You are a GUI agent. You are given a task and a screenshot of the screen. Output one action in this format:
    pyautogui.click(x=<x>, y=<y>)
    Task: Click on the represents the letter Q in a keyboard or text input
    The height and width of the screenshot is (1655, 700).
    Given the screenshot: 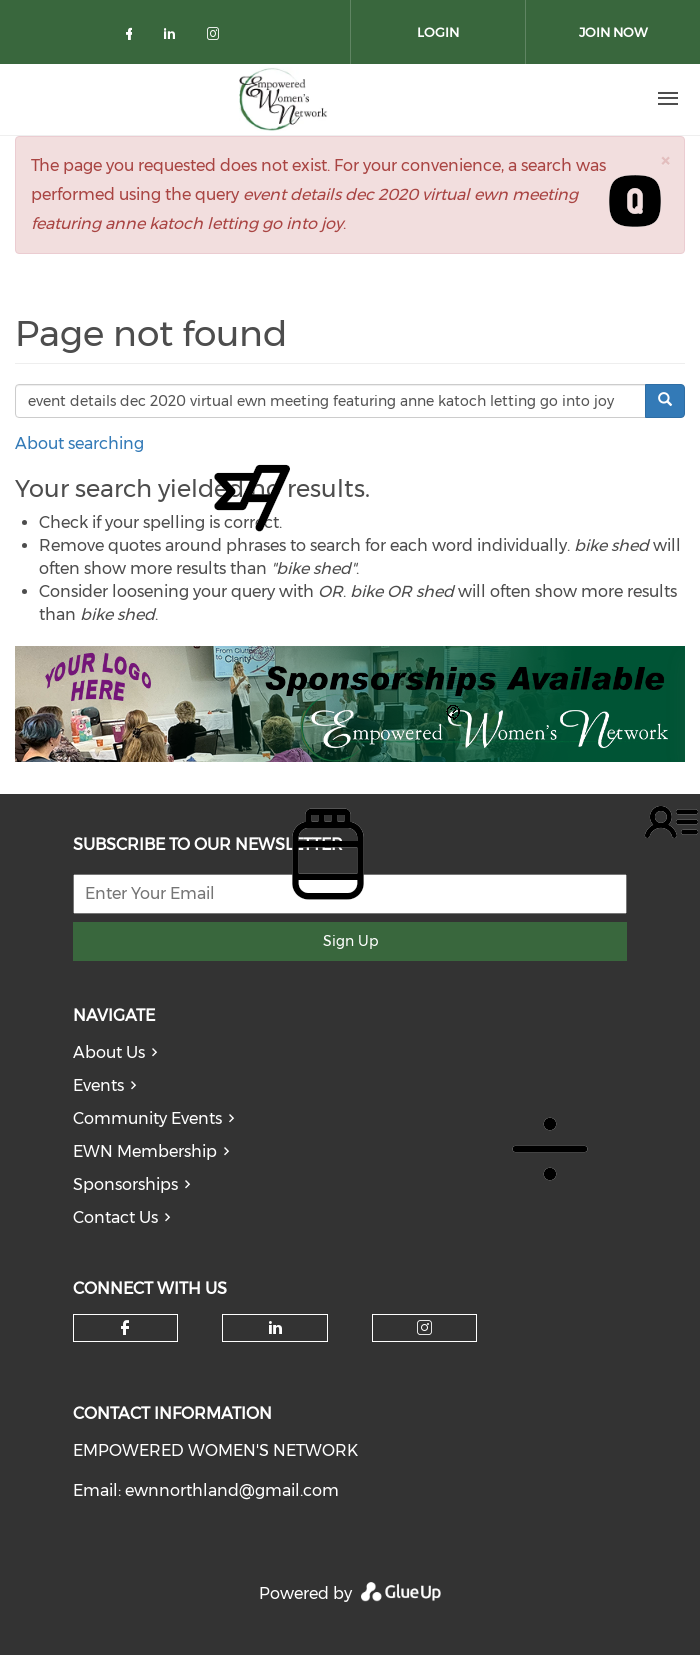 What is the action you would take?
    pyautogui.click(x=635, y=201)
    